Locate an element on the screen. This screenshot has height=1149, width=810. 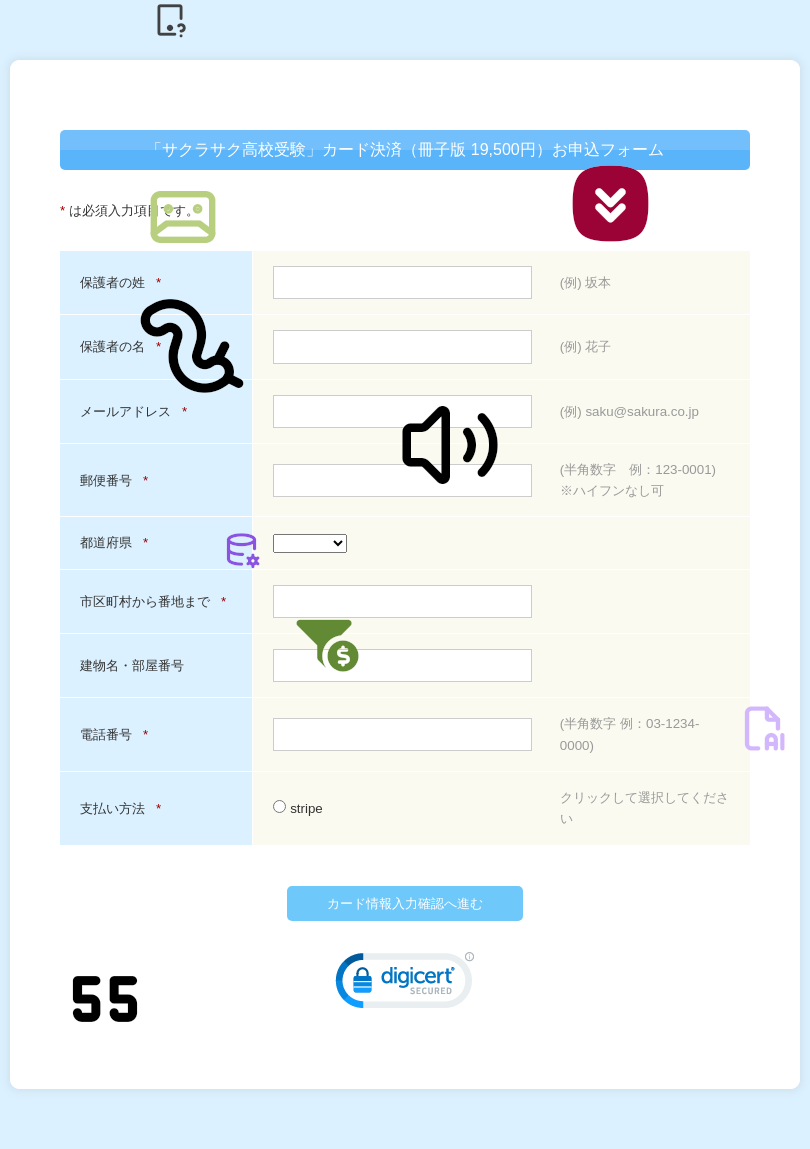
tablet device help or support is located at coordinates (170, 20).